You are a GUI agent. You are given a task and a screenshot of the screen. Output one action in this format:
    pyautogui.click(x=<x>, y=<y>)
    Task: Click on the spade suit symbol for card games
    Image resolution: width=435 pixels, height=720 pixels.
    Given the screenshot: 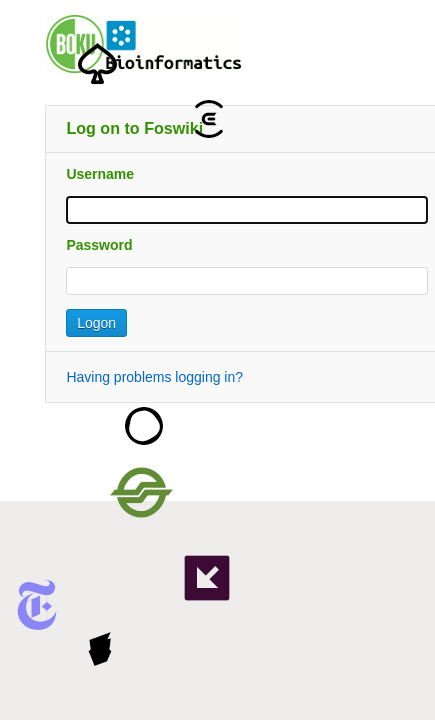 What is the action you would take?
    pyautogui.click(x=97, y=64)
    